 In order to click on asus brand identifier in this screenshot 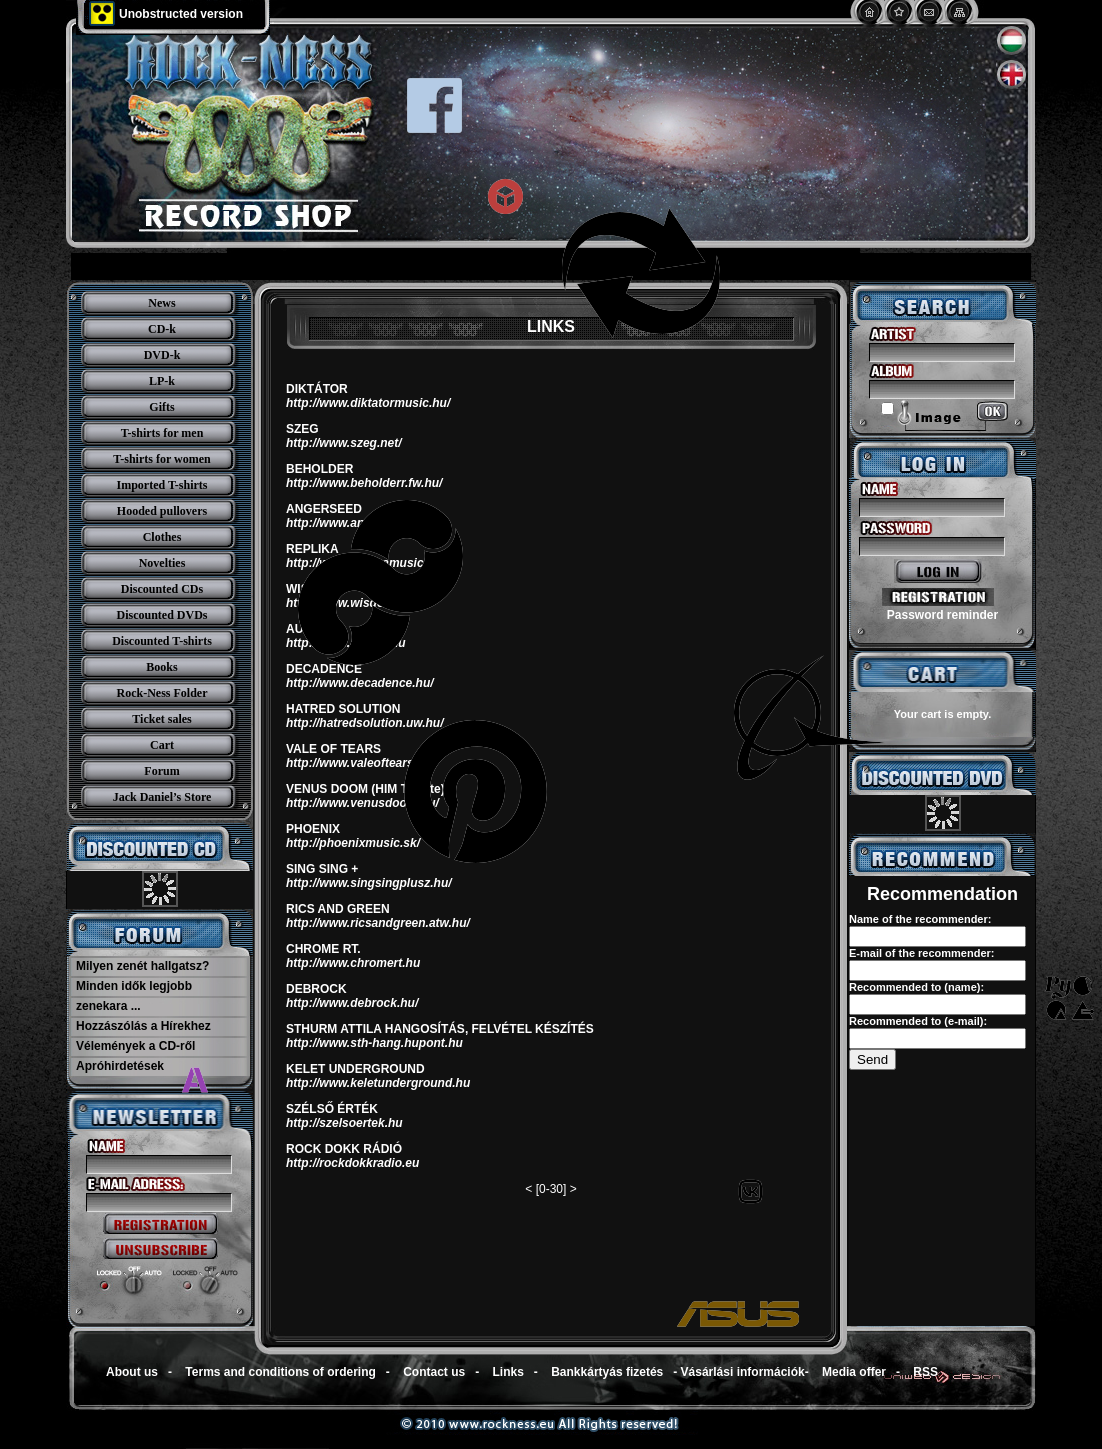, I will do `click(738, 1314)`.